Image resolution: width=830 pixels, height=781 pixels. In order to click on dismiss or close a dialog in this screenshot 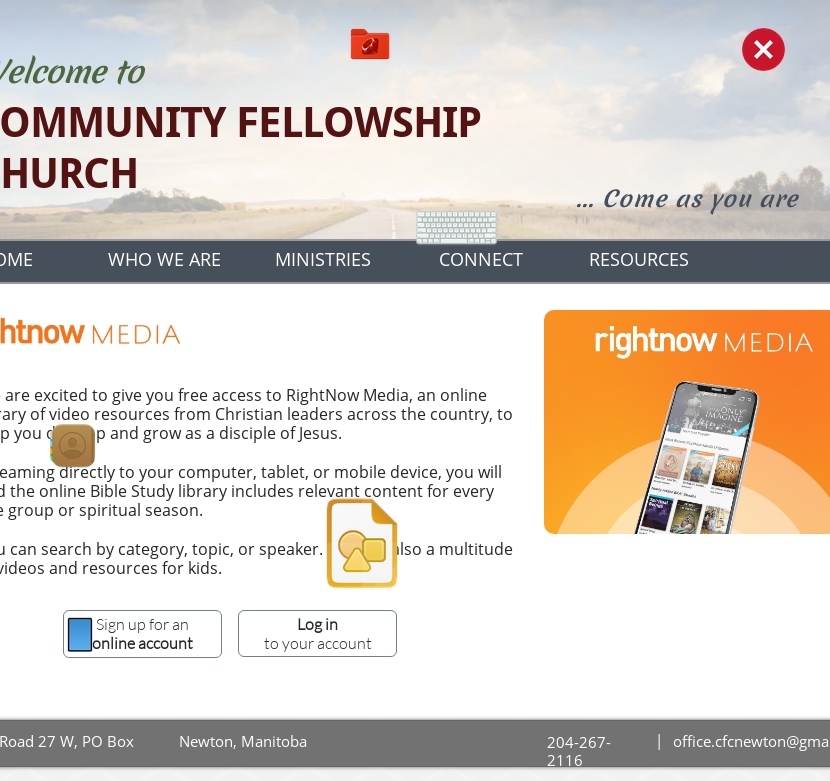, I will do `click(763, 49)`.